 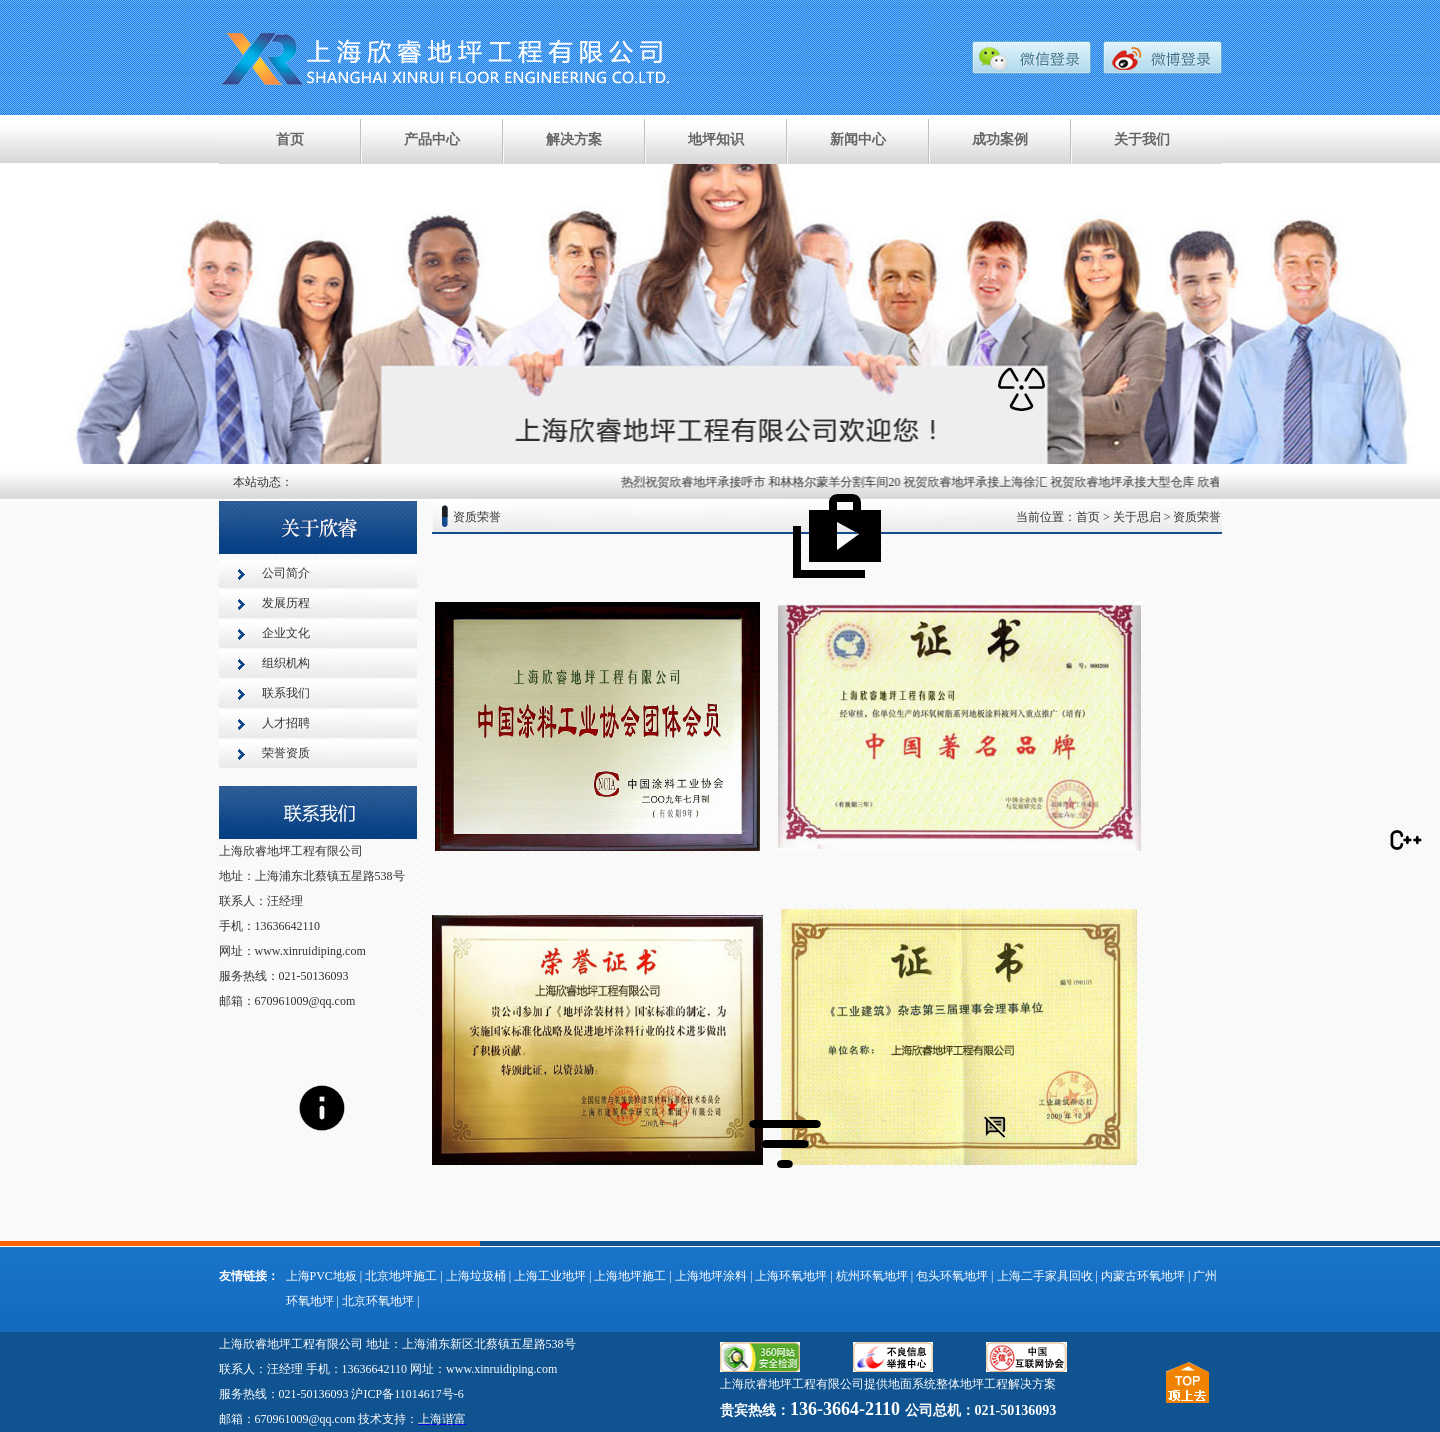 I want to click on filter or sort list items, so click(x=785, y=1144).